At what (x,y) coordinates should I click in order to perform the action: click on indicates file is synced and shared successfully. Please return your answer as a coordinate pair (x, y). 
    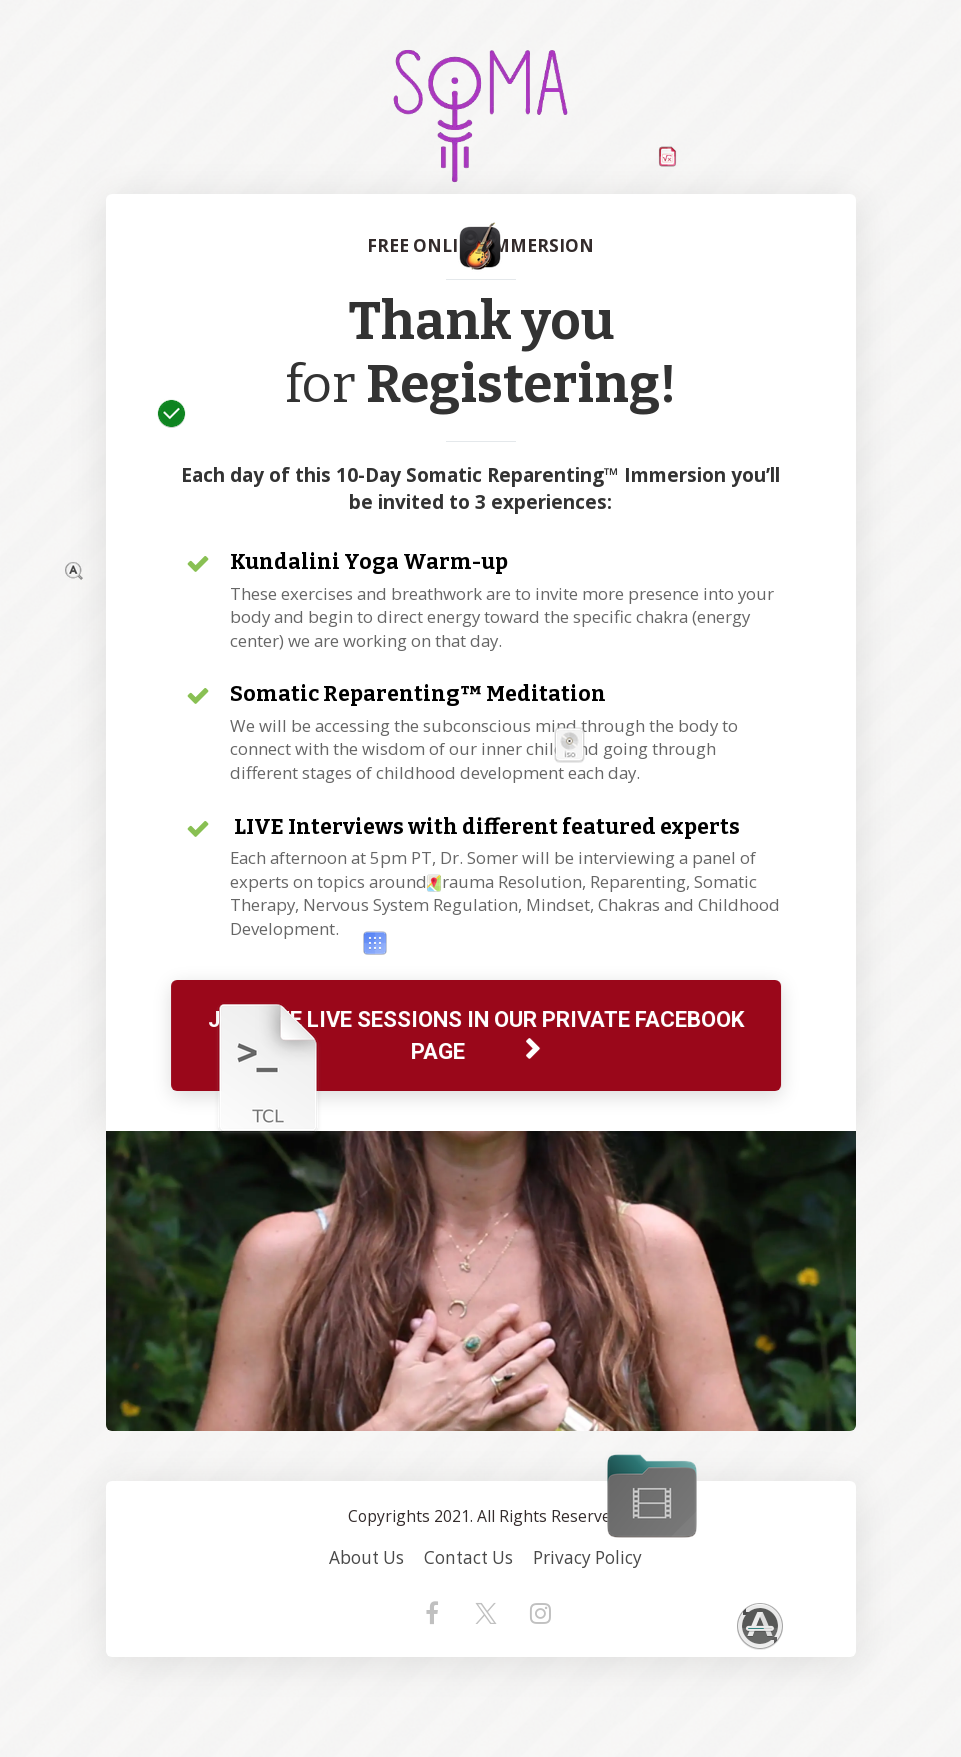
    Looking at the image, I should click on (171, 413).